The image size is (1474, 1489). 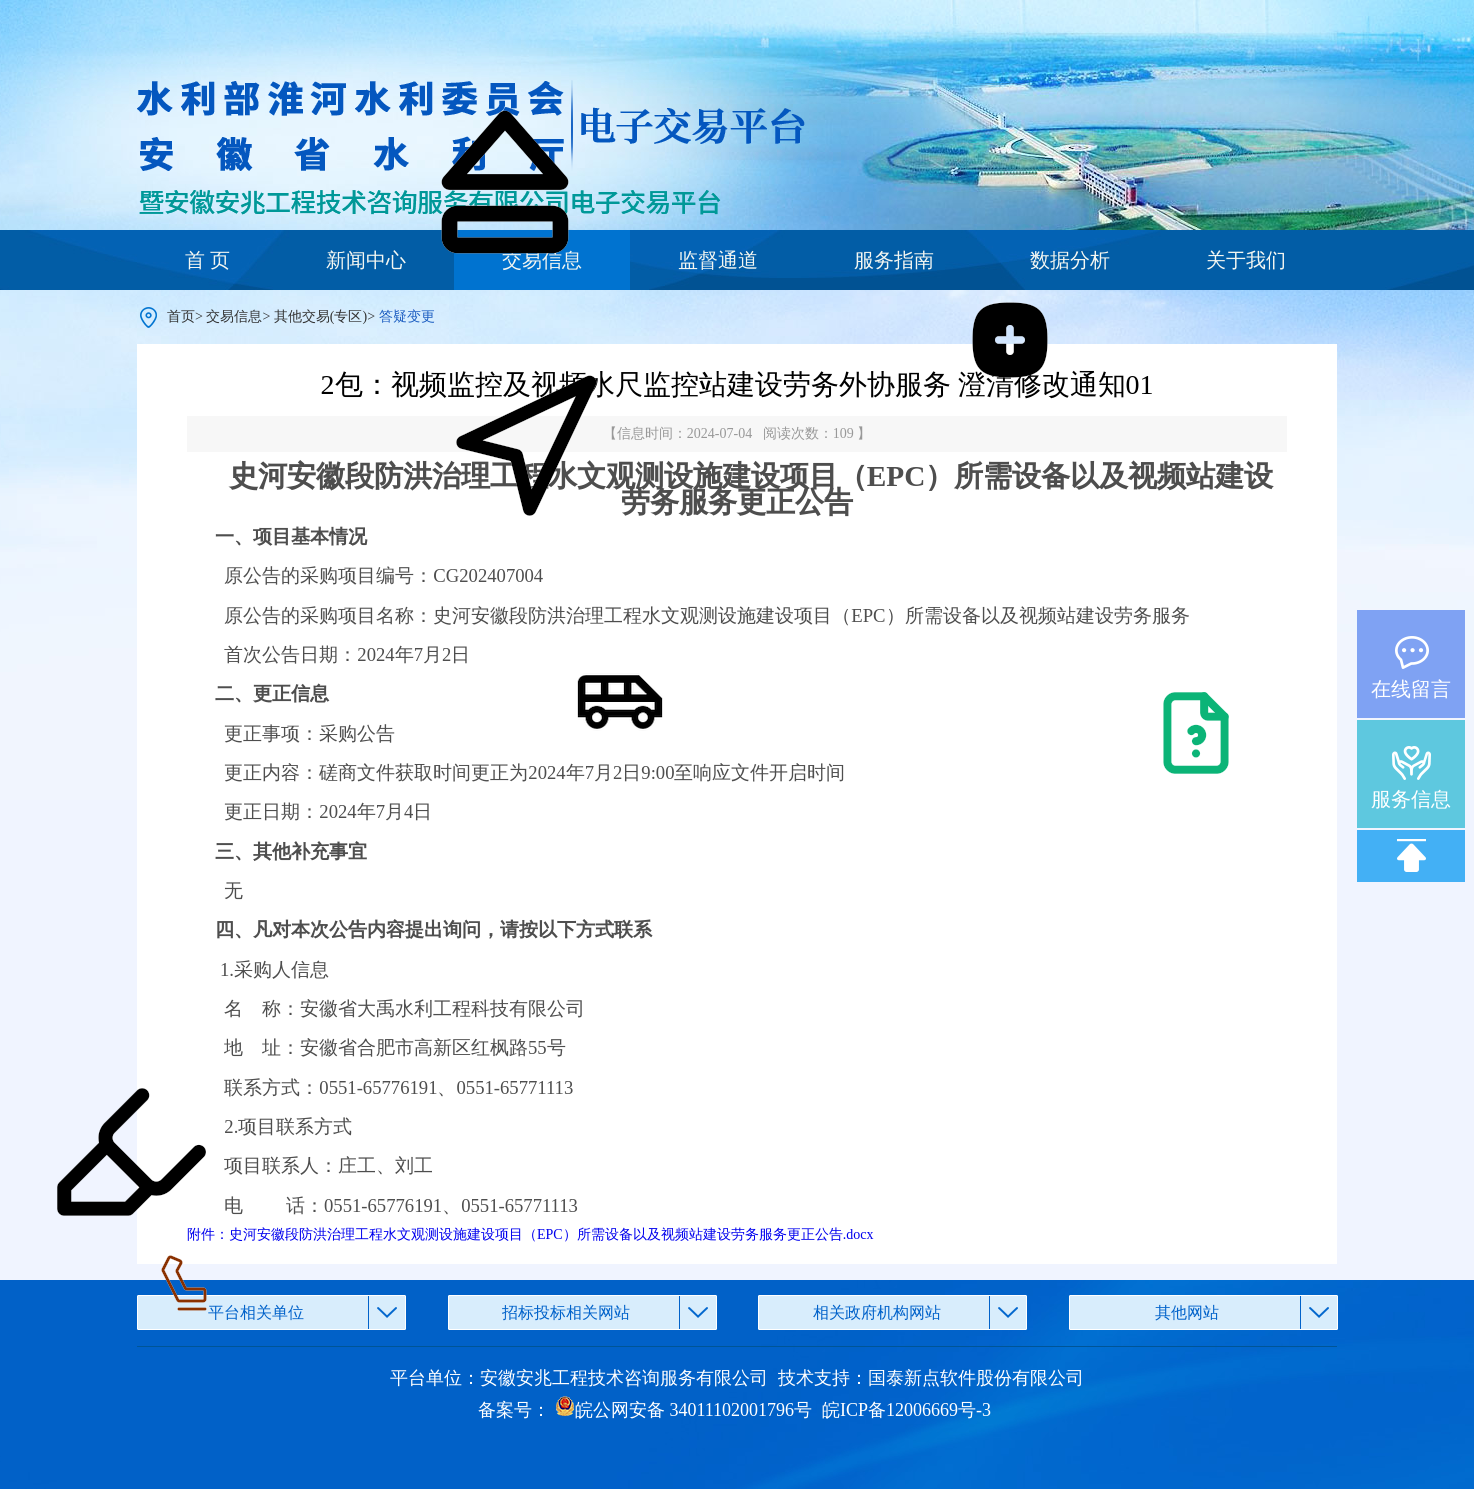 What do you see at coordinates (505, 182) in the screenshot?
I see `eject media or disc from player` at bounding box center [505, 182].